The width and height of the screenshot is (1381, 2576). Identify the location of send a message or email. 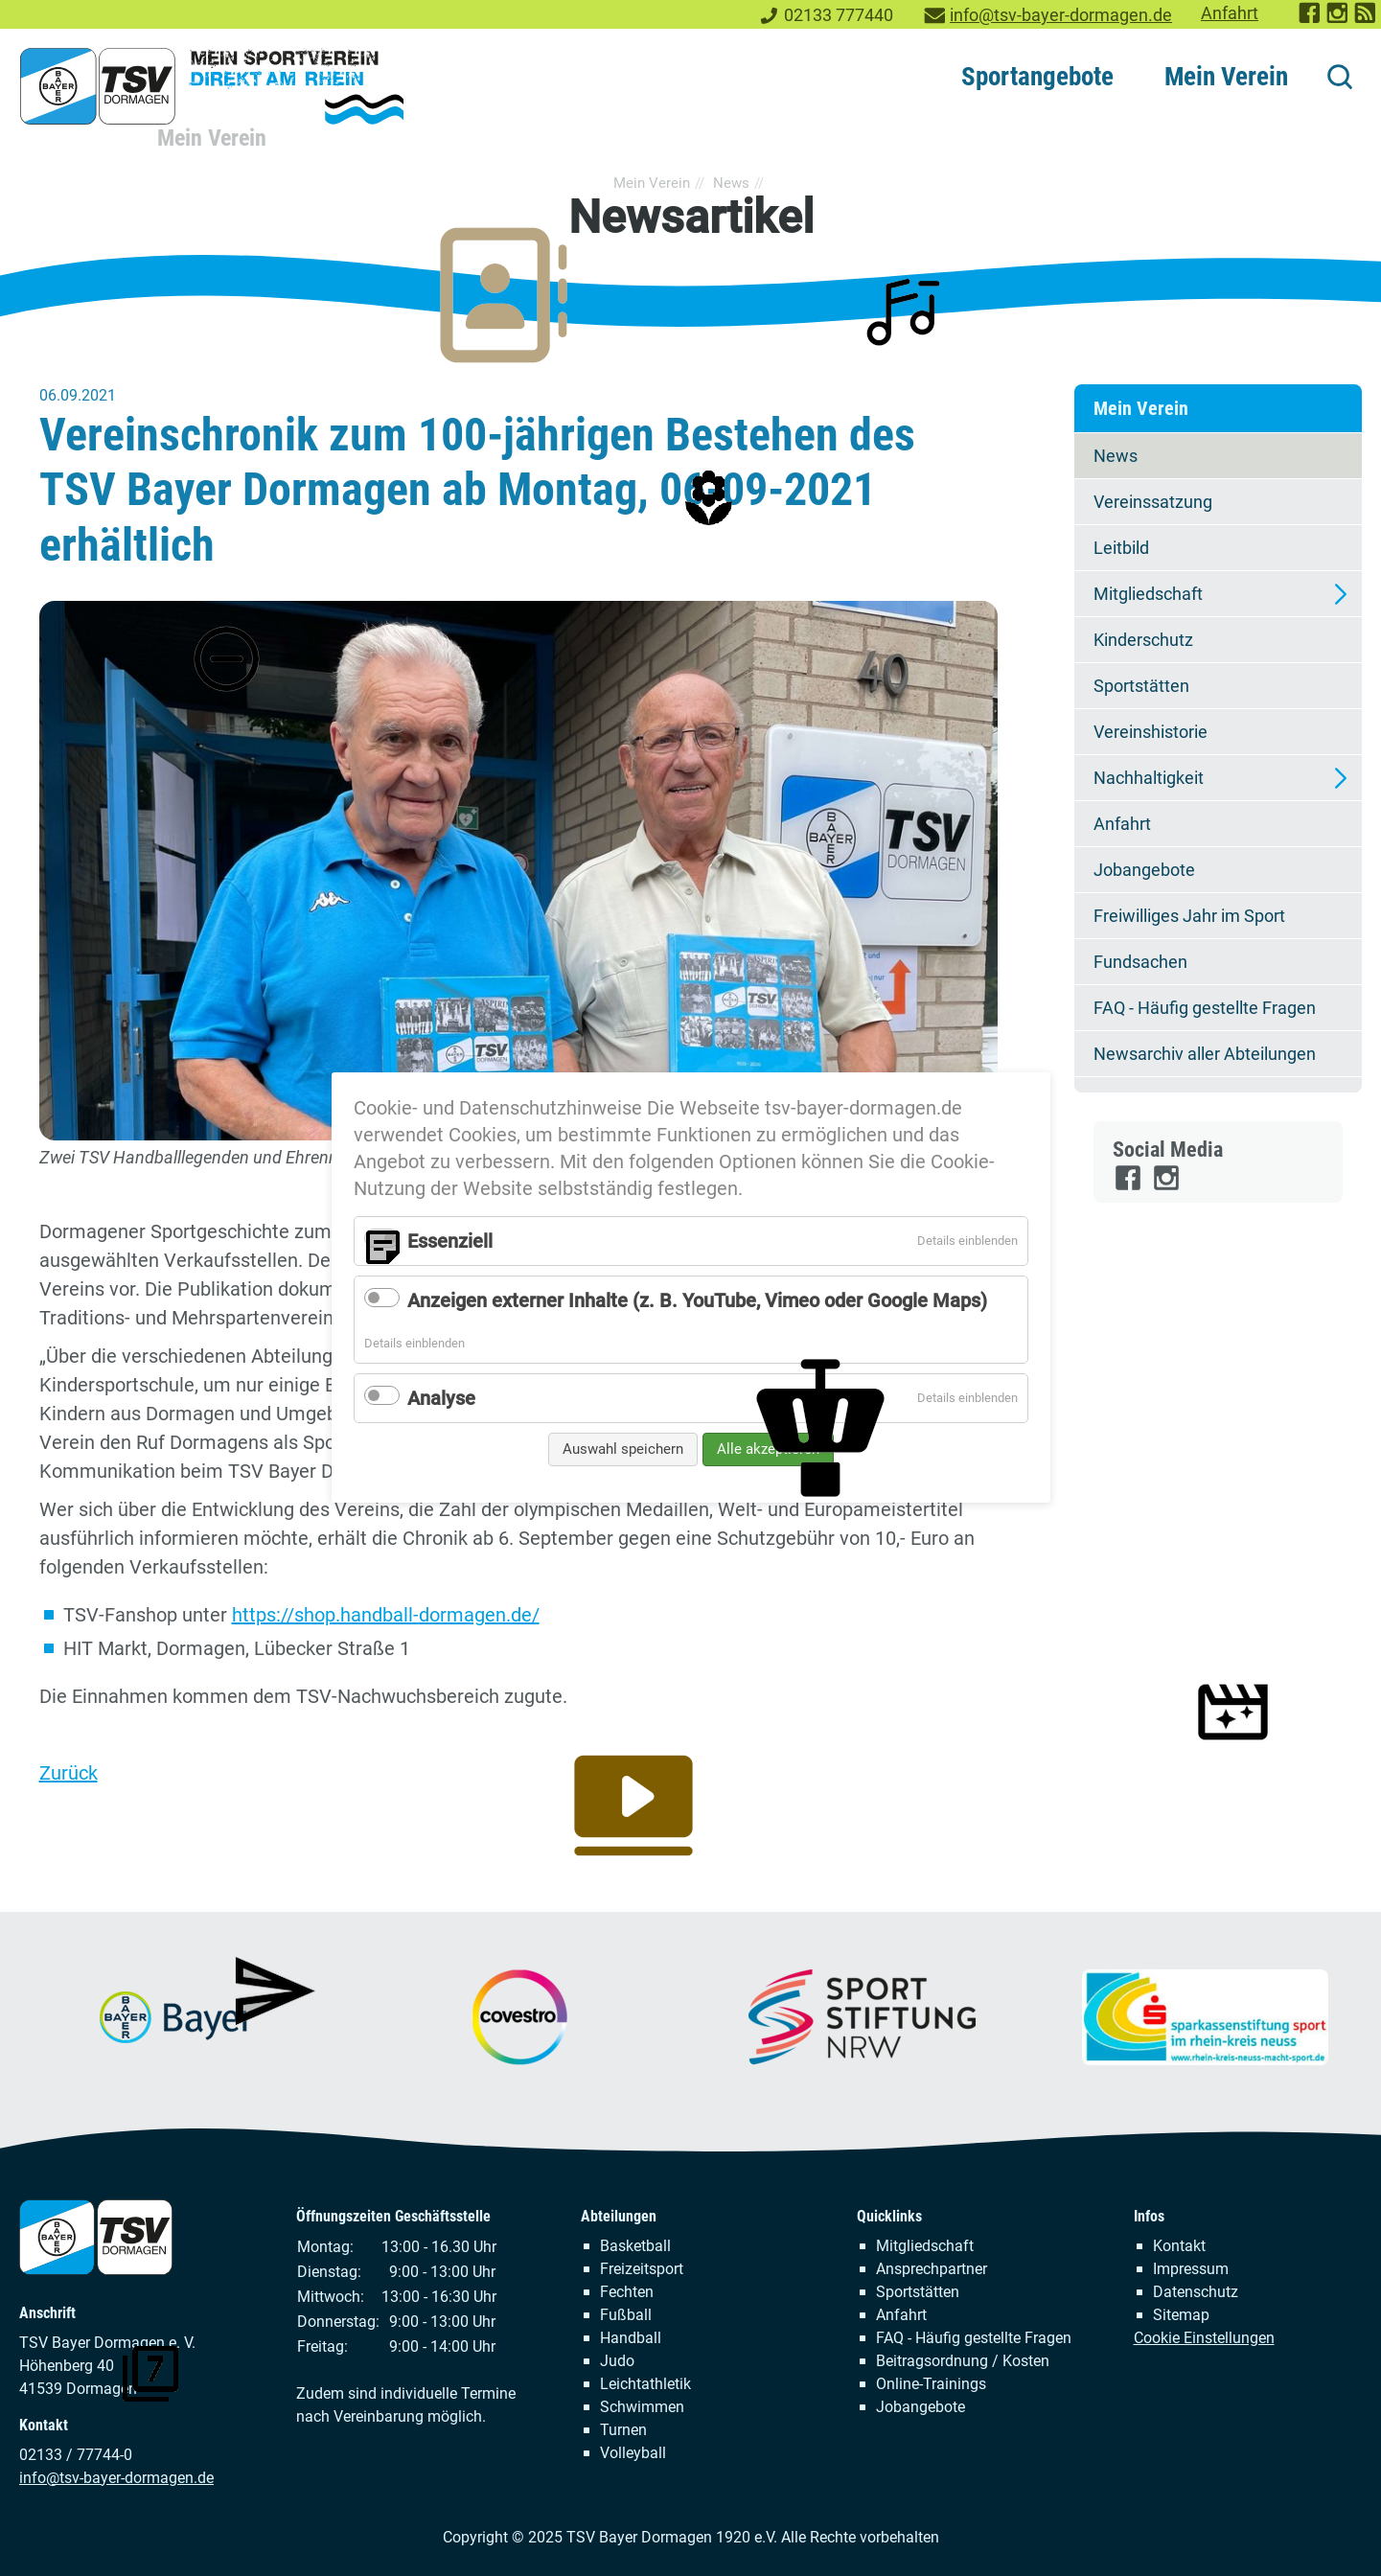
(273, 1990).